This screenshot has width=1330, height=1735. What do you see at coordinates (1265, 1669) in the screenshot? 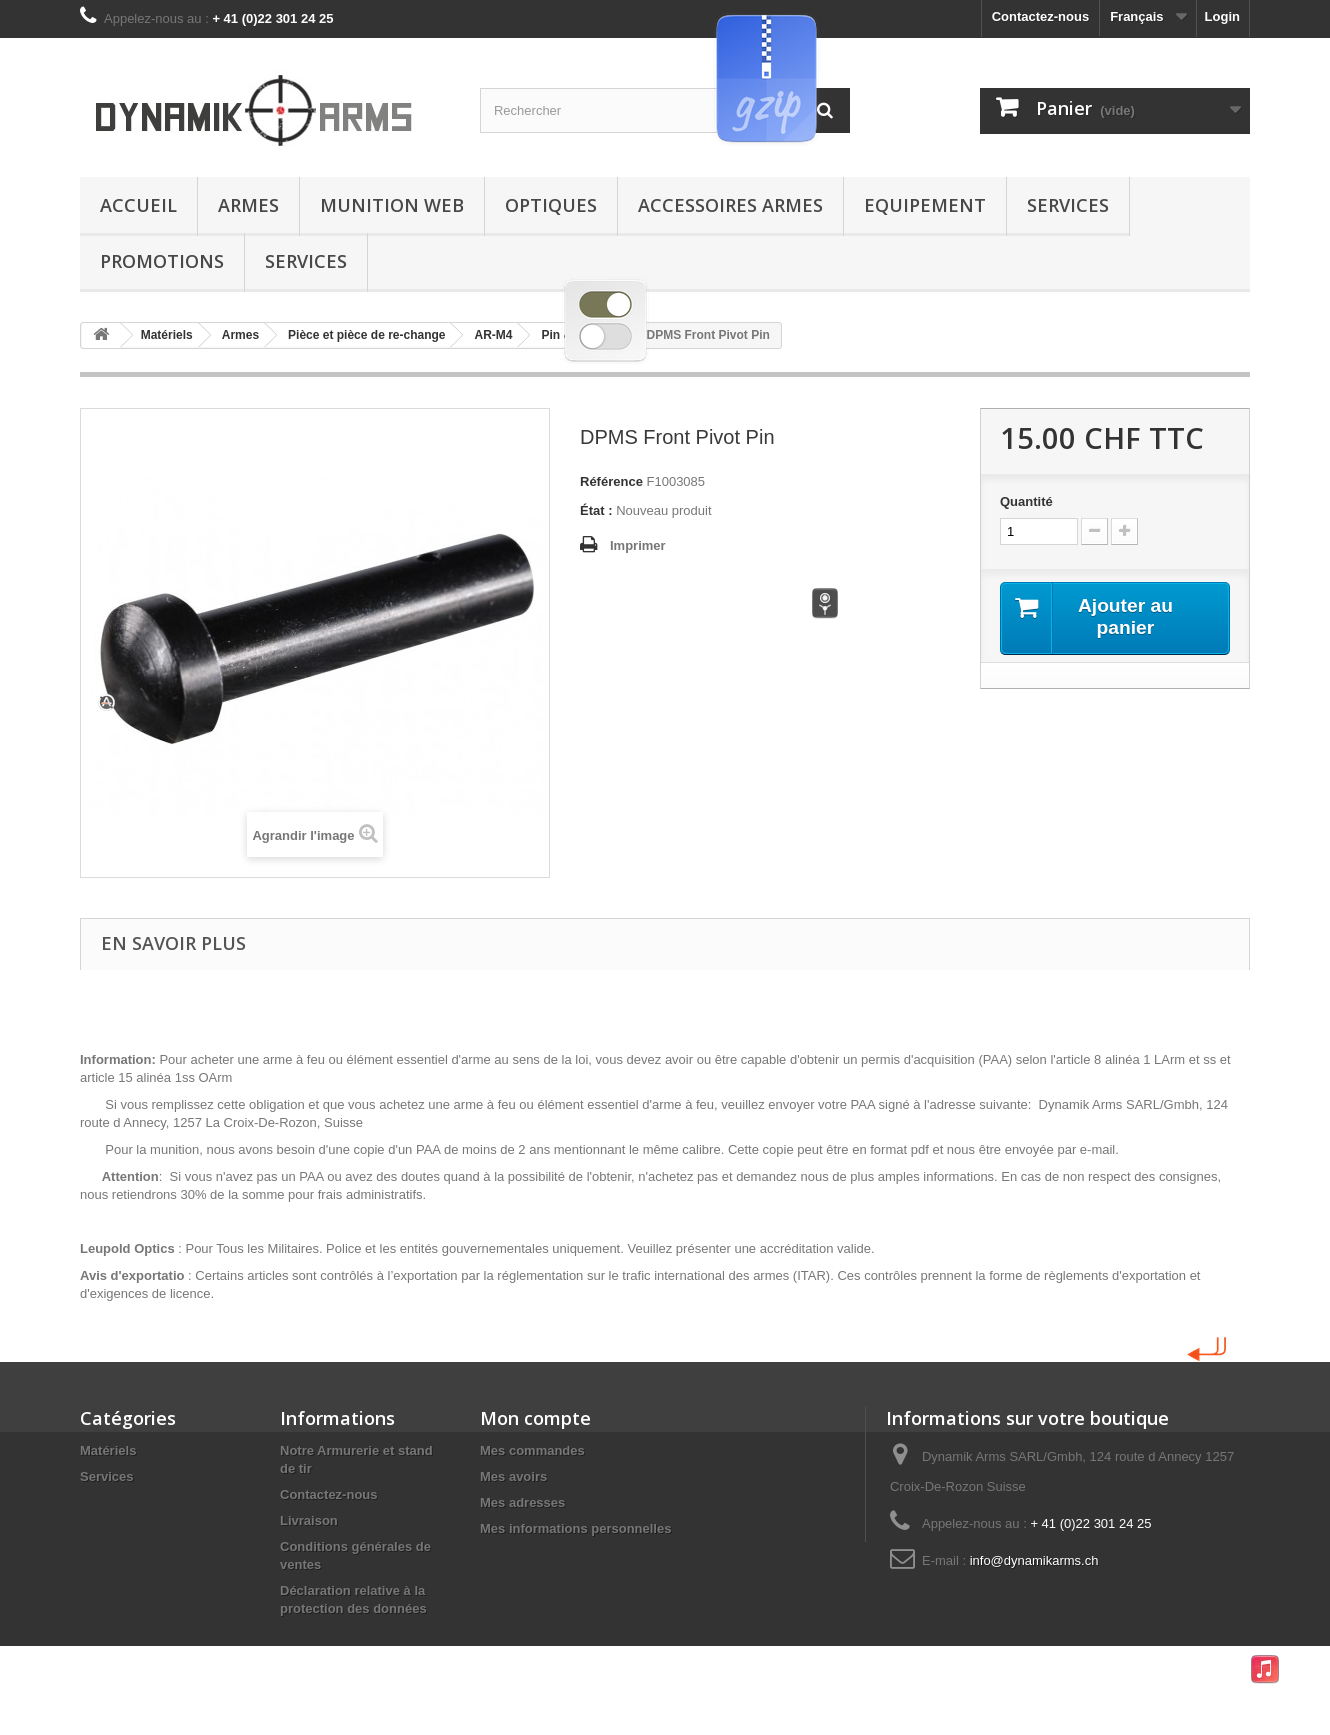
I see `open the music player app` at bounding box center [1265, 1669].